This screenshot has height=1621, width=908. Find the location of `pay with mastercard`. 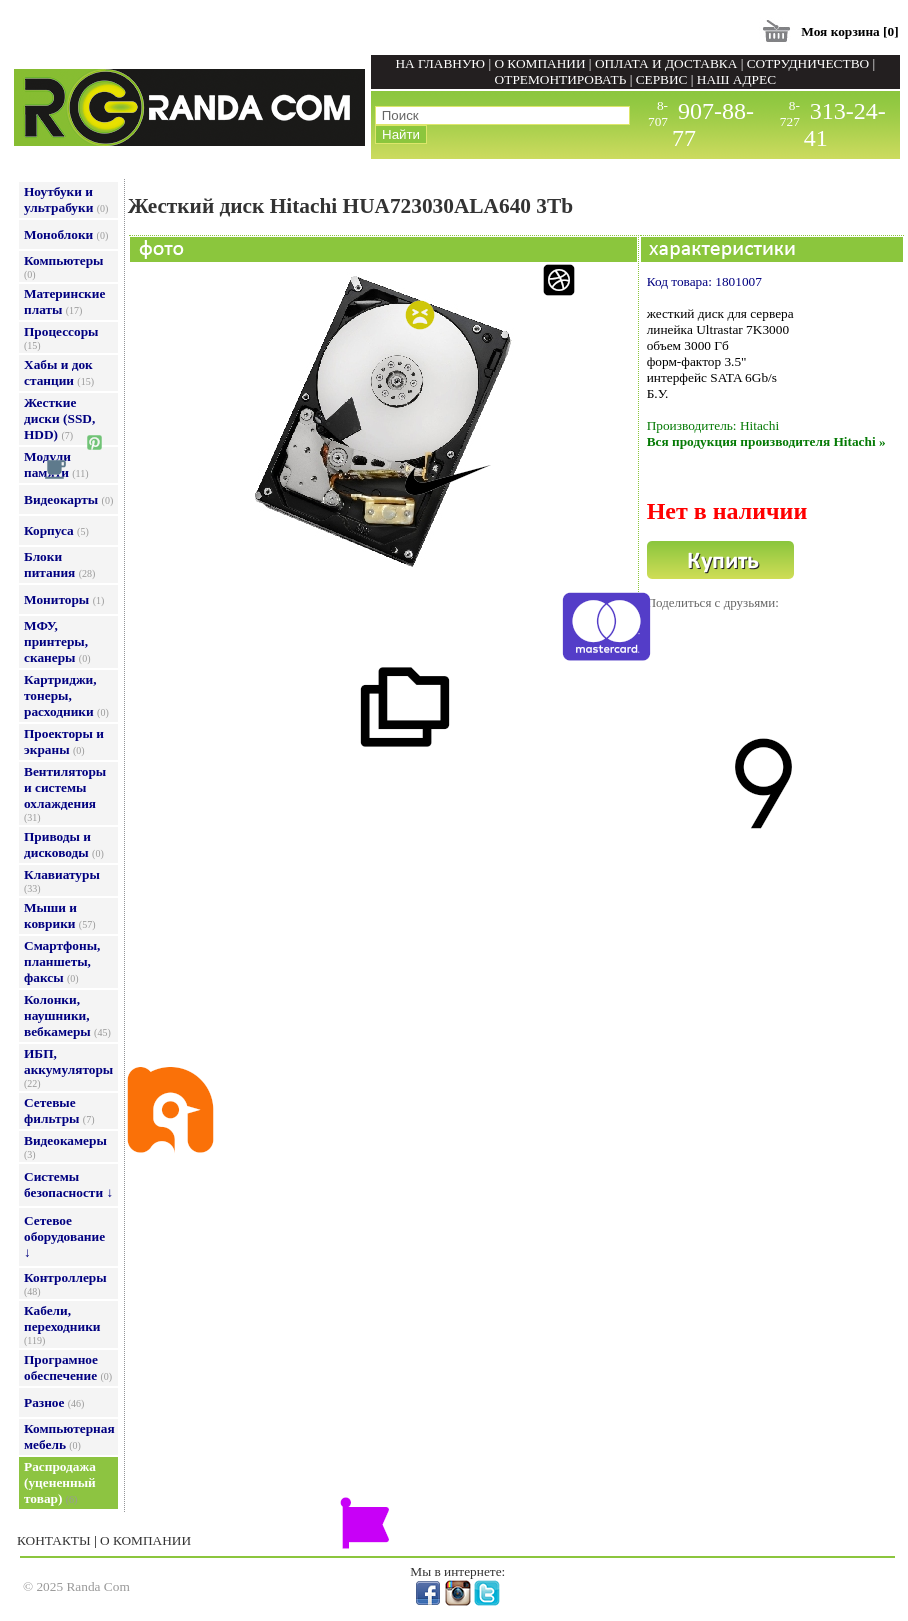

pay with mastercard is located at coordinates (606, 626).